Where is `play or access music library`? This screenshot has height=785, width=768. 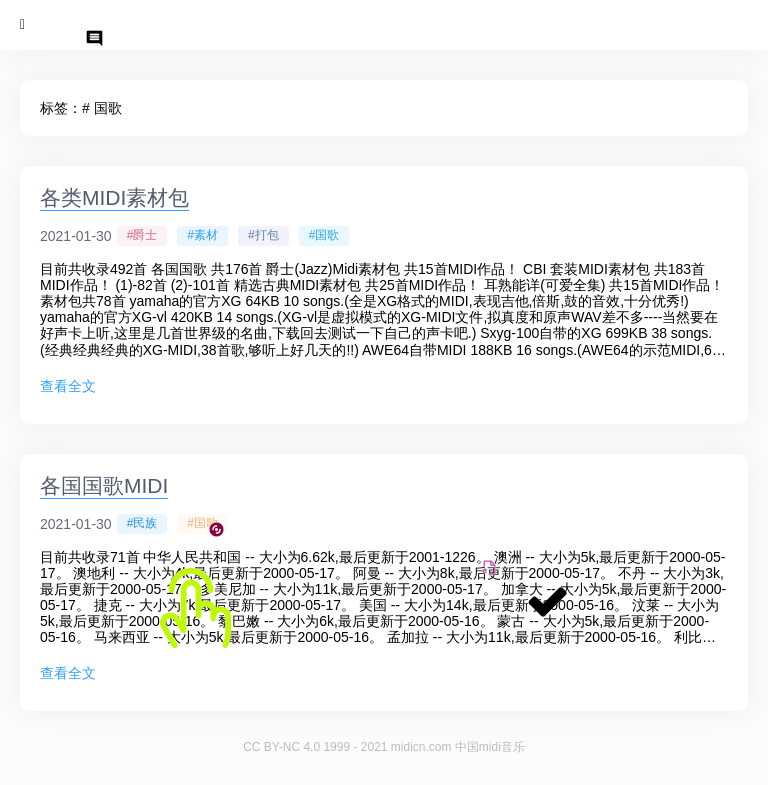 play or access music library is located at coordinates (216, 529).